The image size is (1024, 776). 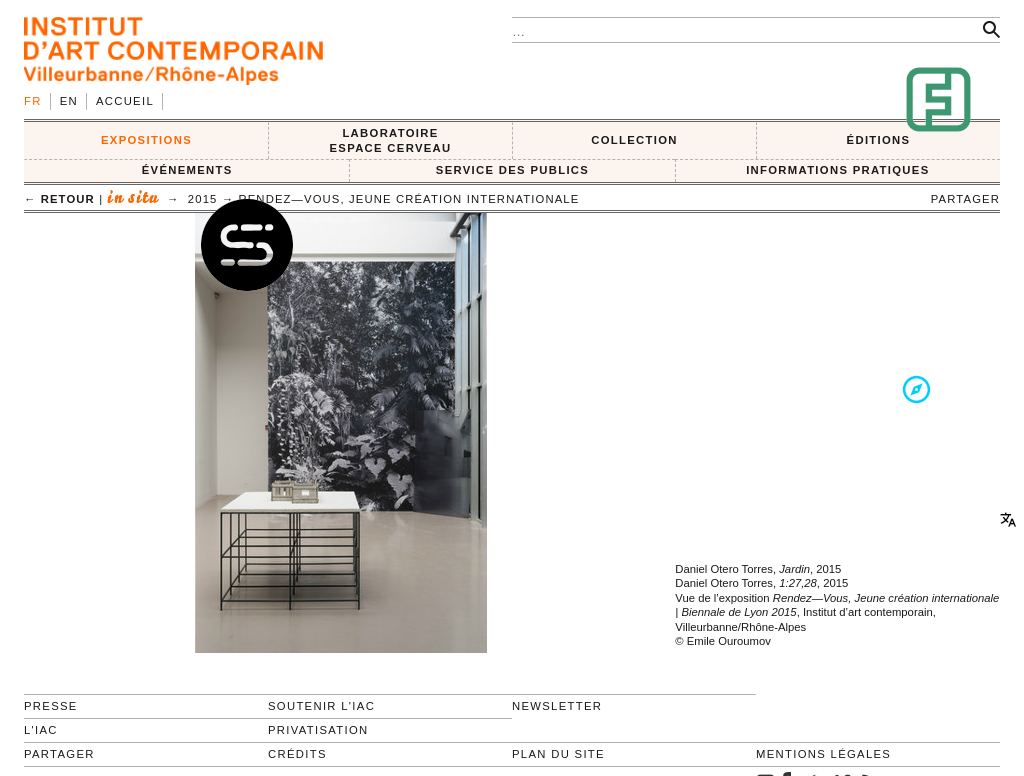 What do you see at coordinates (916, 389) in the screenshot?
I see `open navigation or directions` at bounding box center [916, 389].